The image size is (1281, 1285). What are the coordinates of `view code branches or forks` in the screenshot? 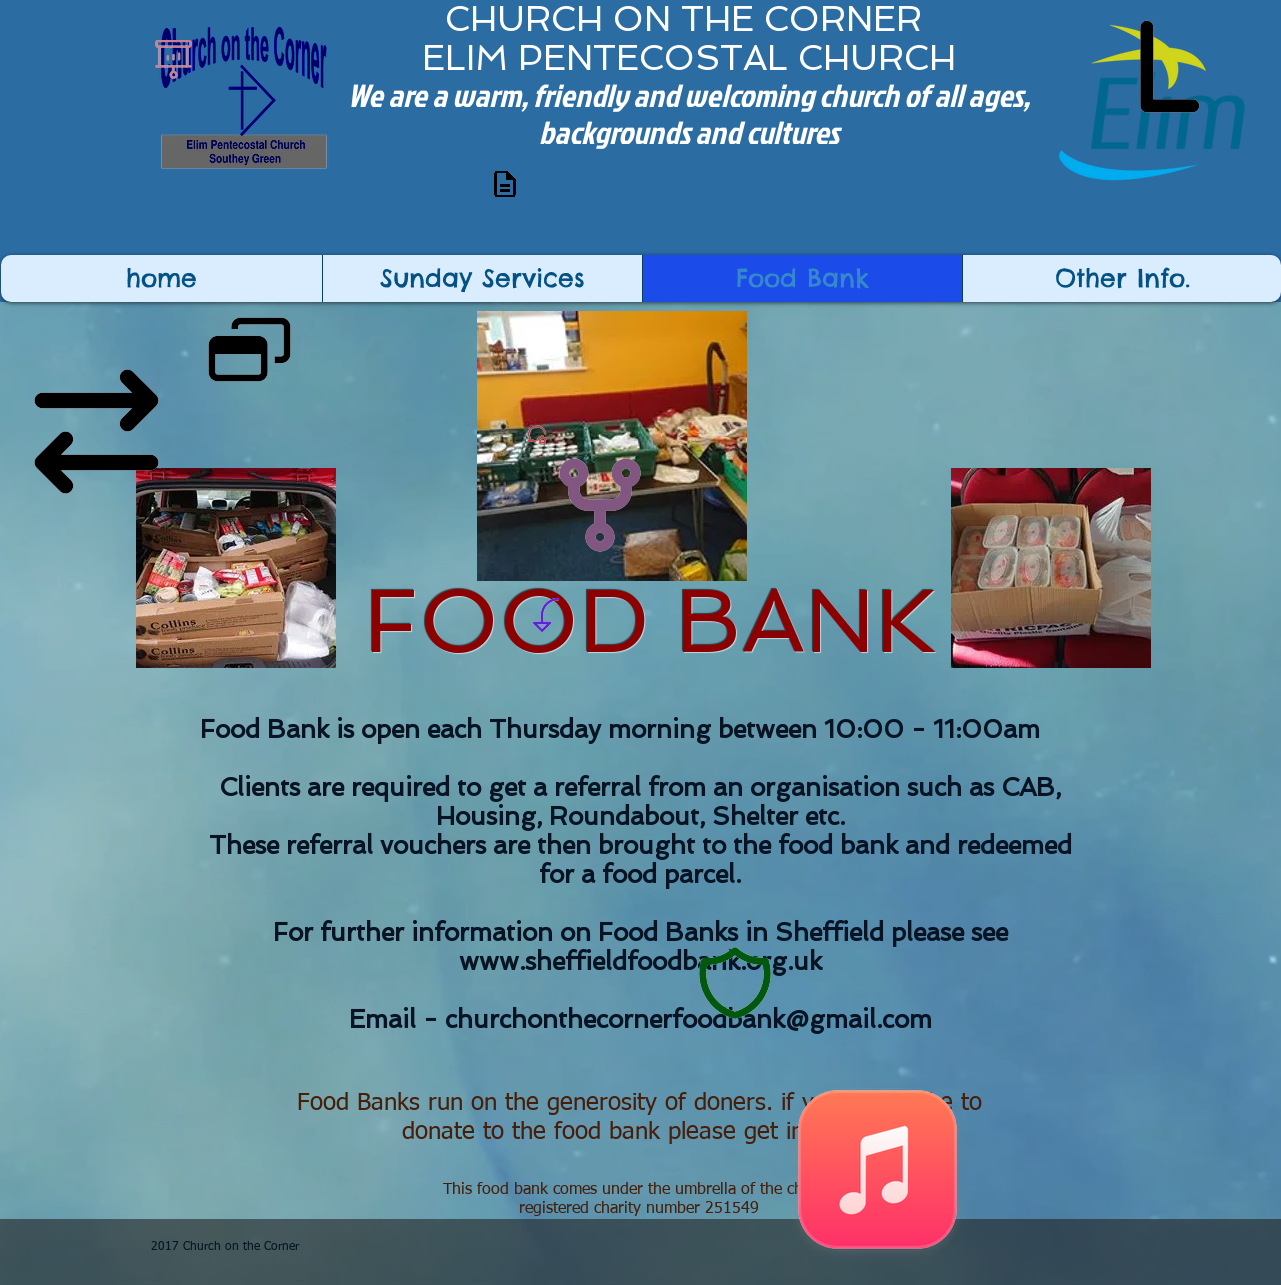 It's located at (600, 505).